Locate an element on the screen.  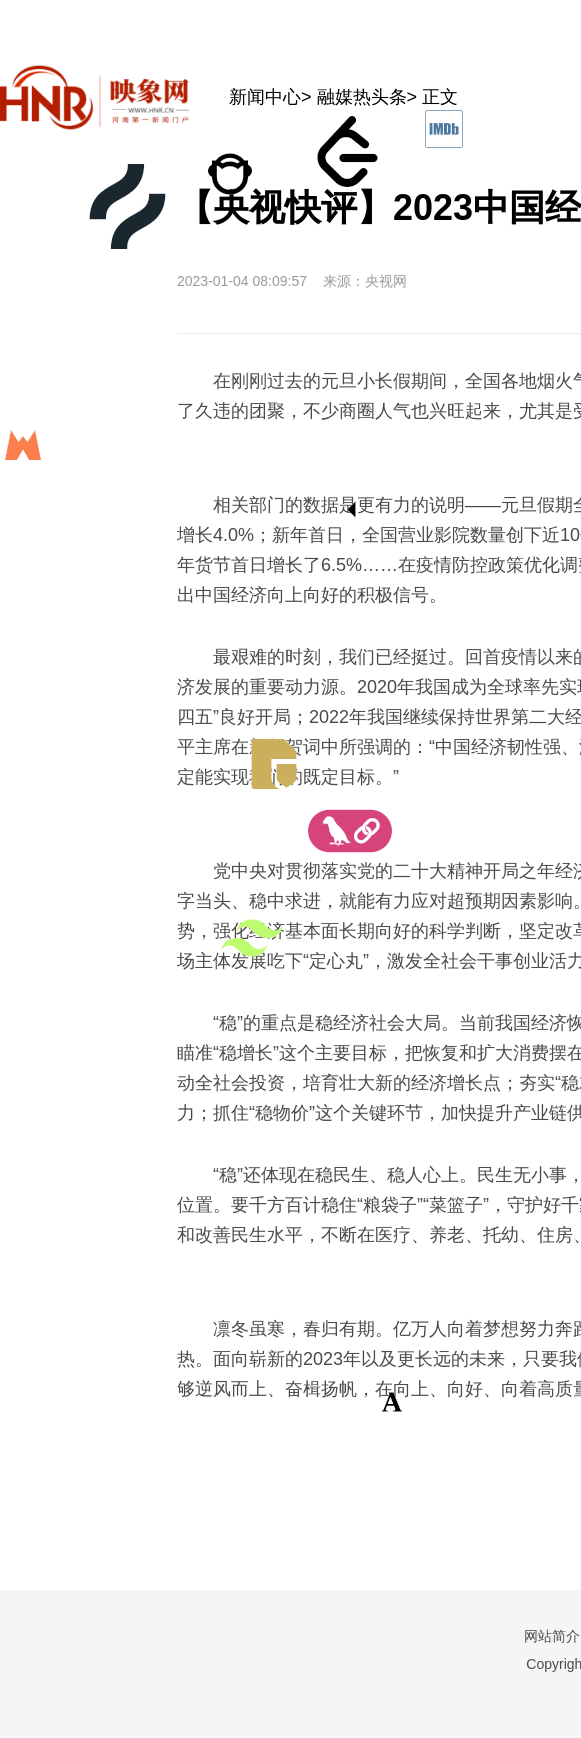
hotjar analytics and feedback tool logo is located at coordinates (127, 206).